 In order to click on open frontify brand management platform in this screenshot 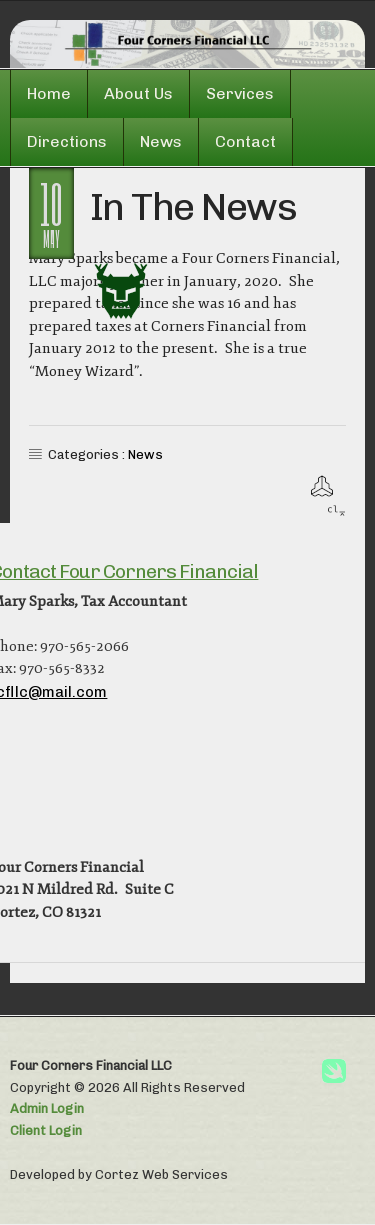, I will do `click(322, 486)`.